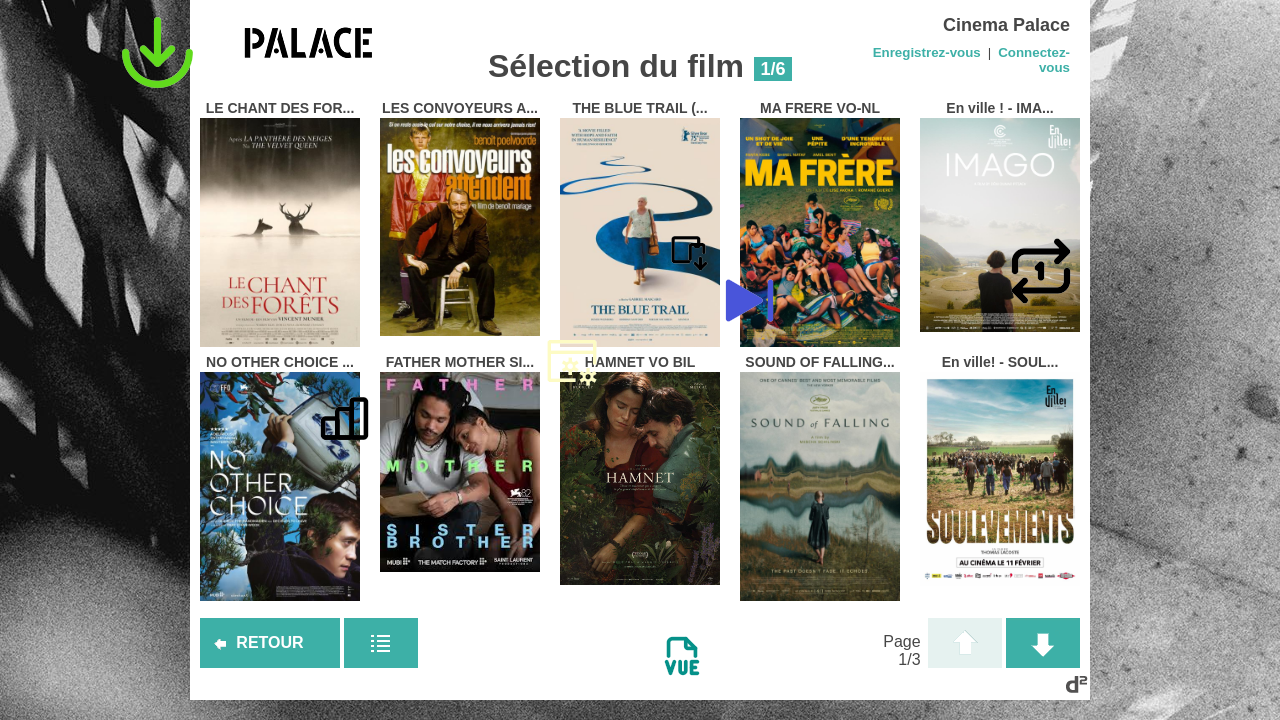  I want to click on skip to the next track, so click(749, 300).